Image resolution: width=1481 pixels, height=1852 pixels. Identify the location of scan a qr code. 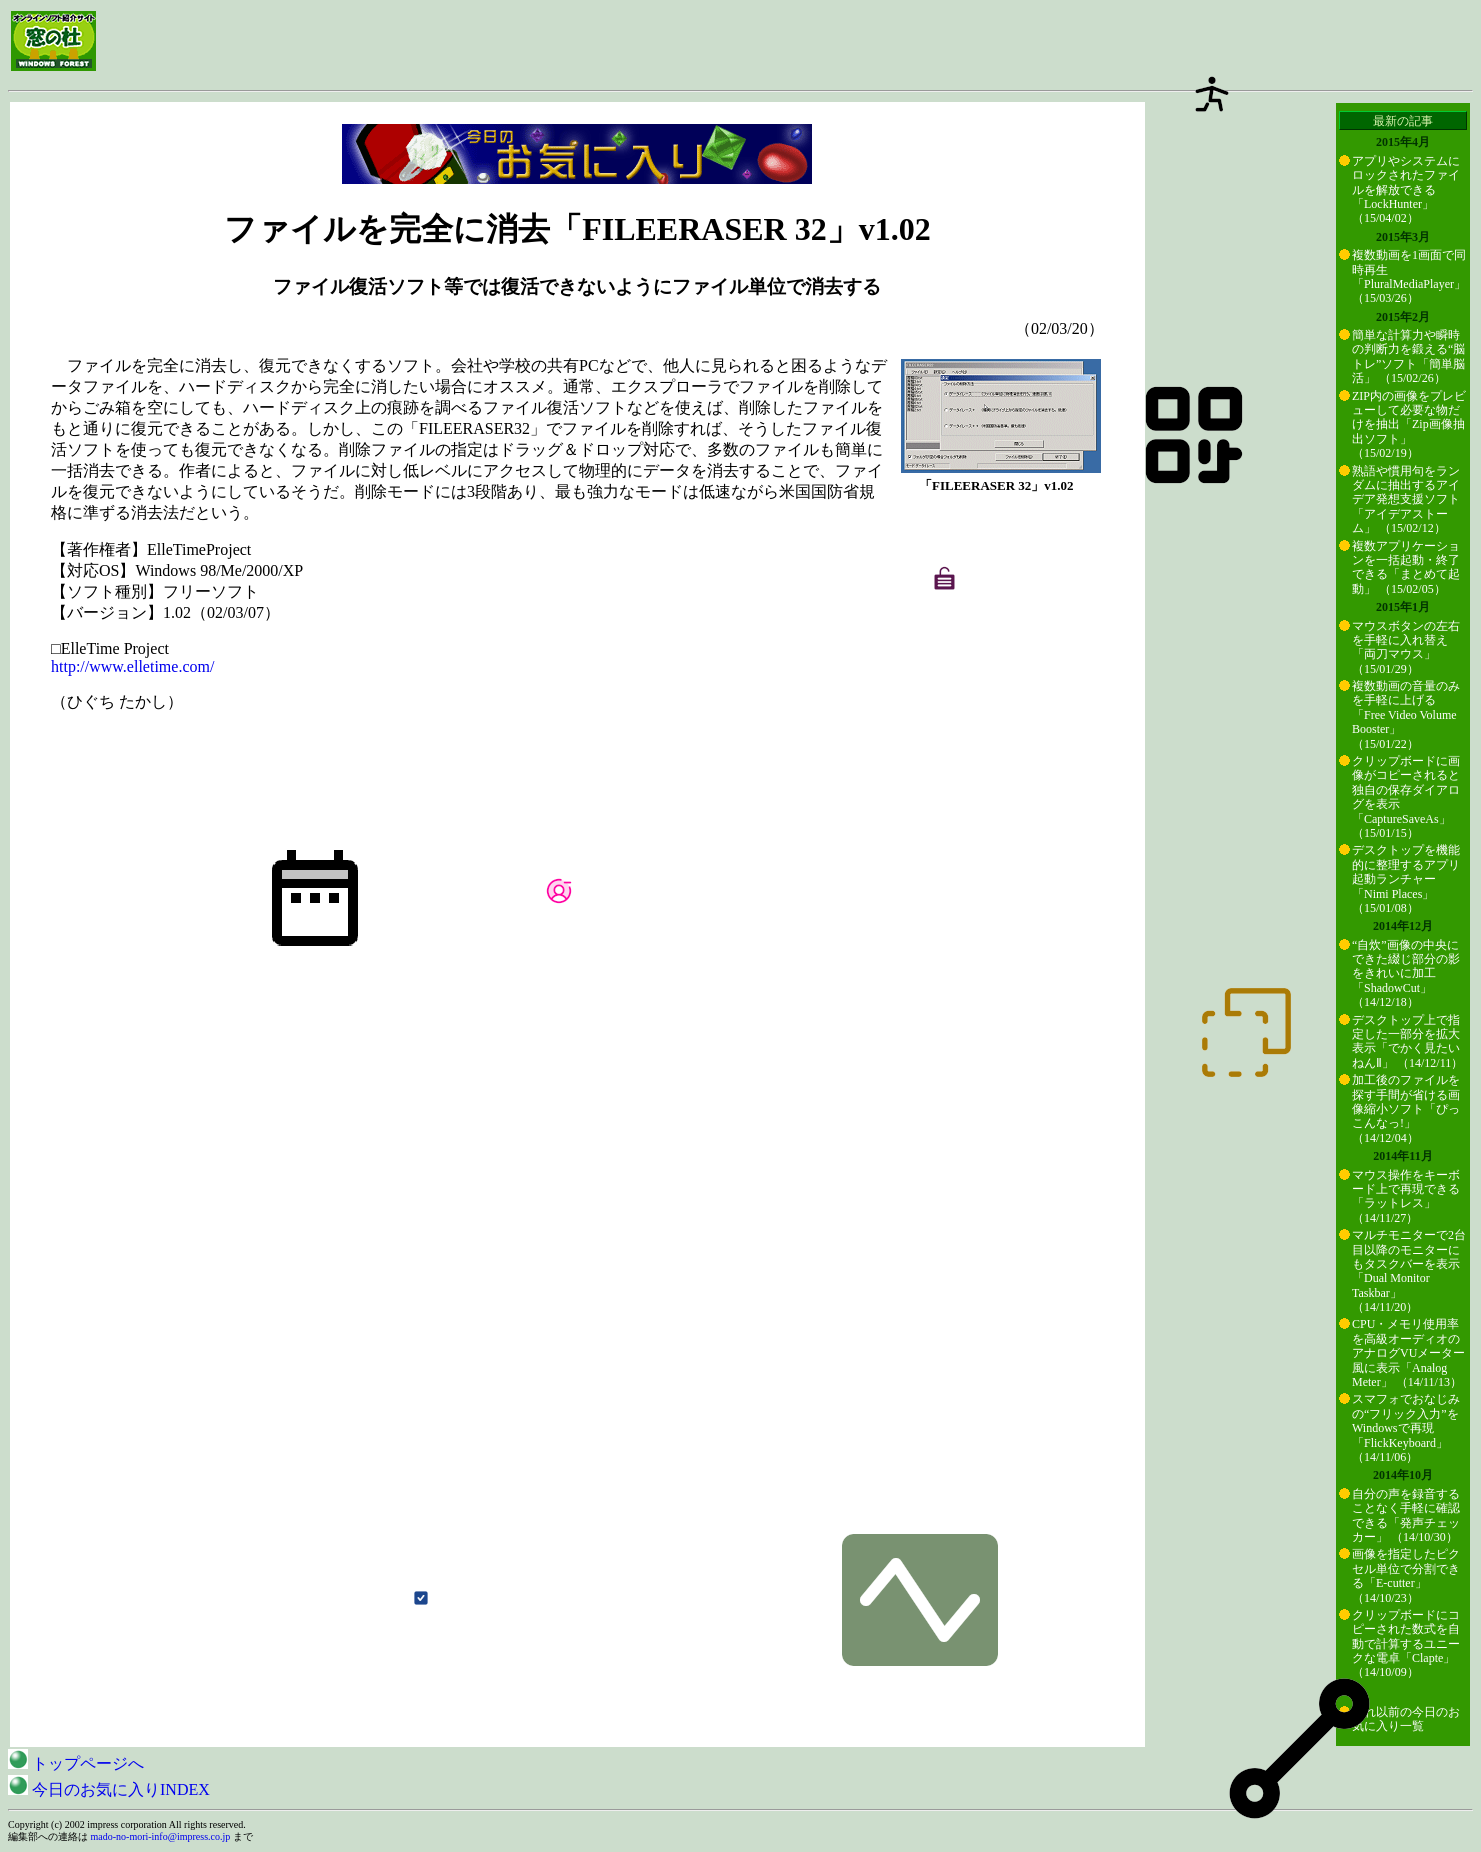
(1194, 435).